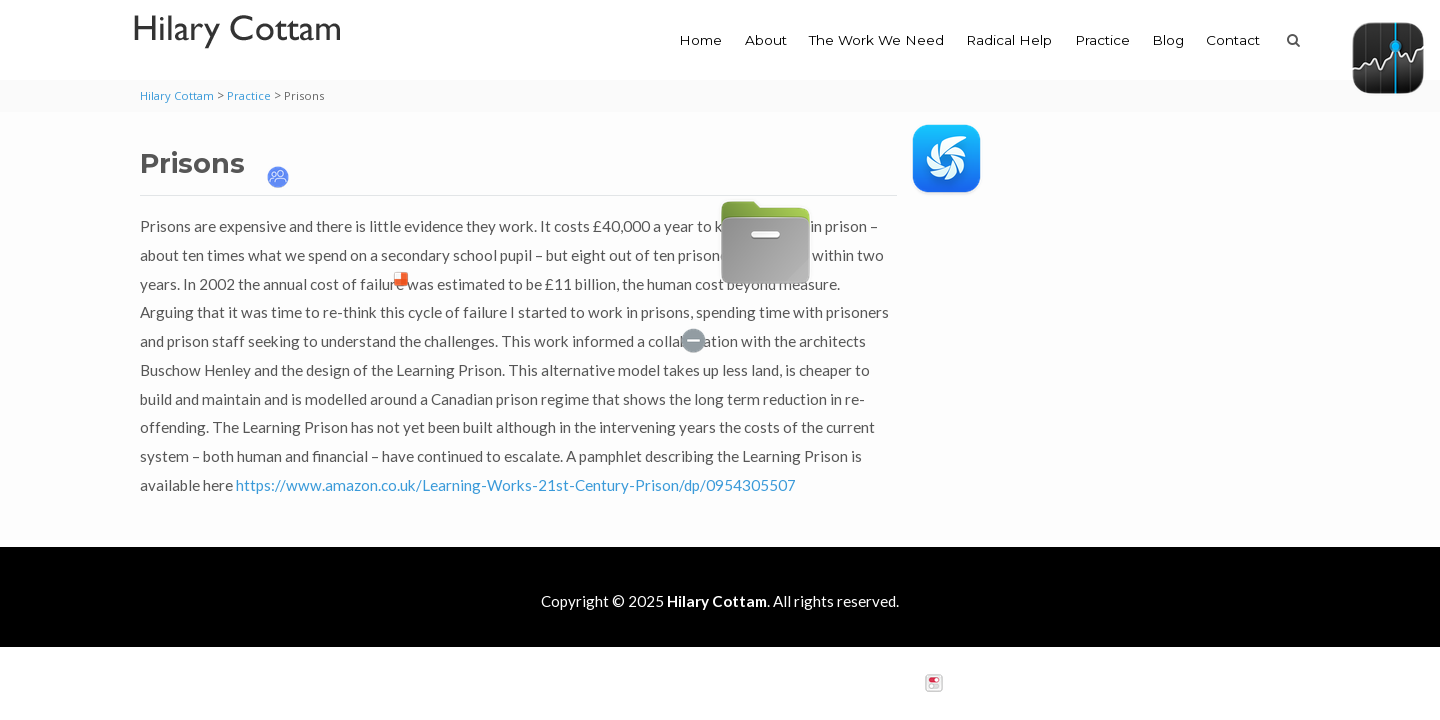 The width and height of the screenshot is (1440, 720). What do you see at coordinates (693, 340) in the screenshot?
I see `indicates file excluded from dropbox selective sync` at bounding box center [693, 340].